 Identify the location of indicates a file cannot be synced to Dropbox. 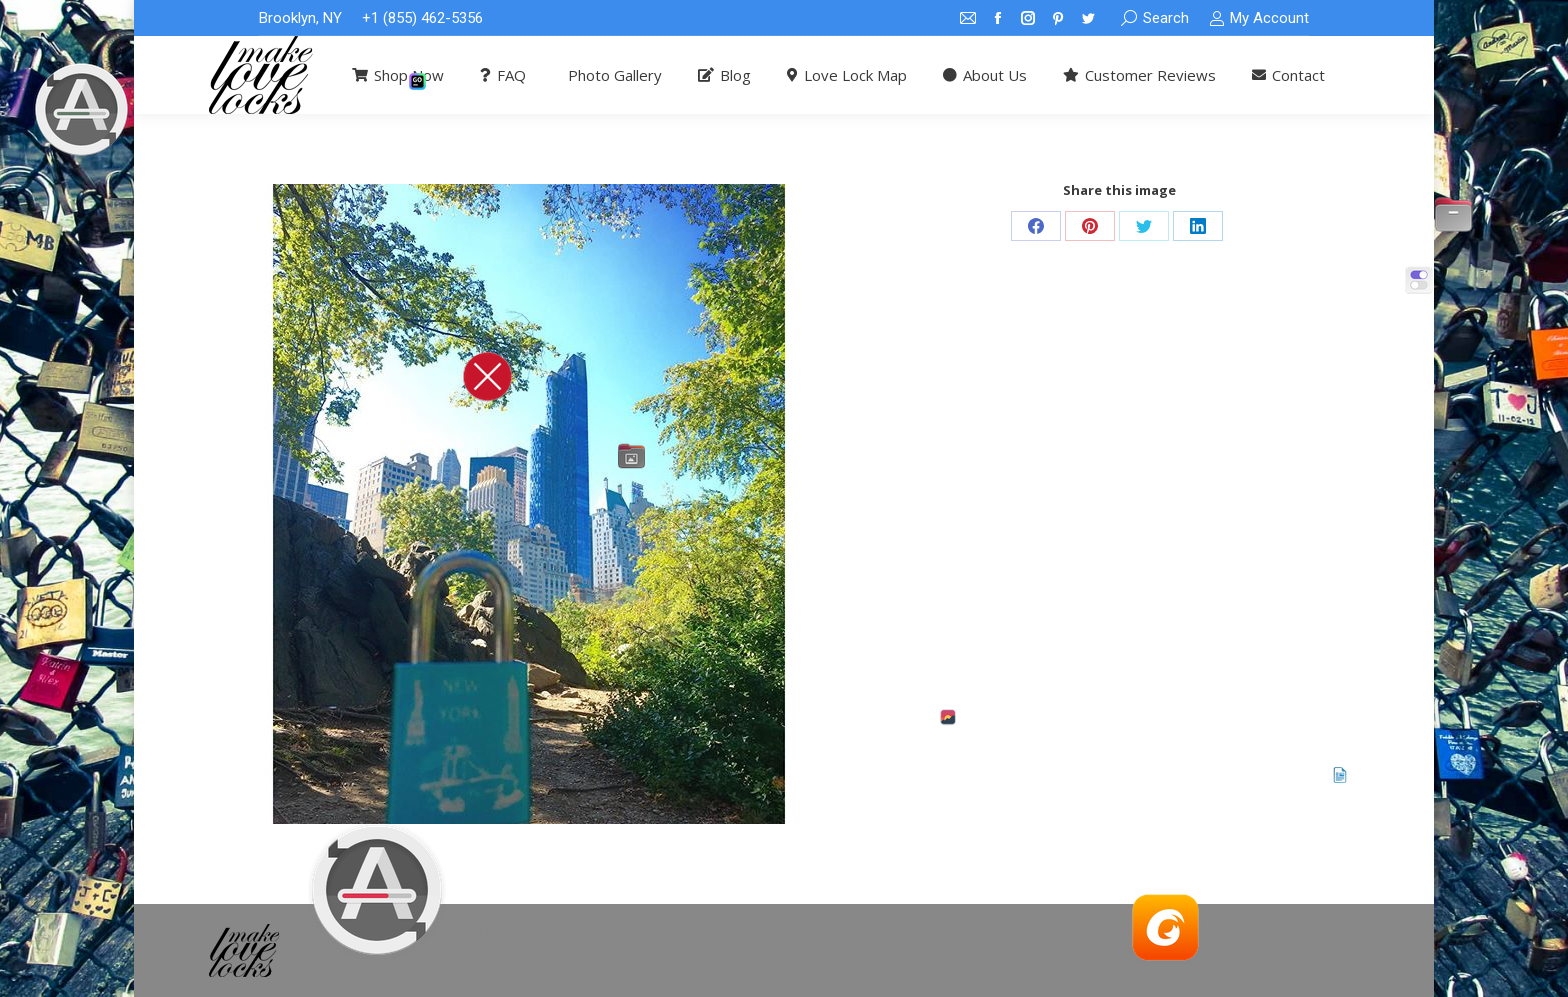
(487, 376).